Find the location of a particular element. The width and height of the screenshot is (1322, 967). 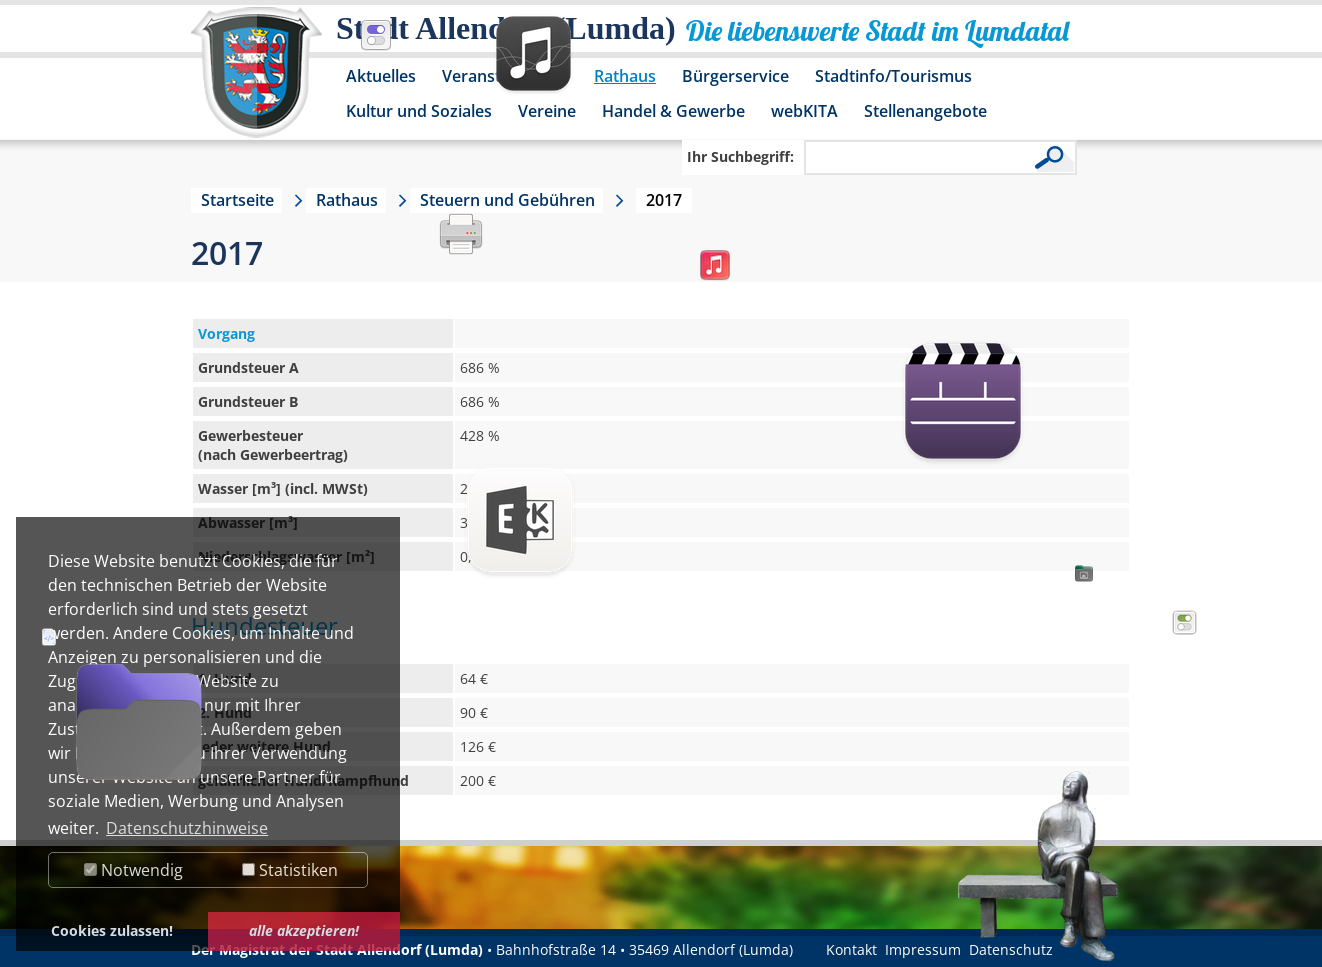

open system tweaks or customization settings is located at coordinates (376, 35).